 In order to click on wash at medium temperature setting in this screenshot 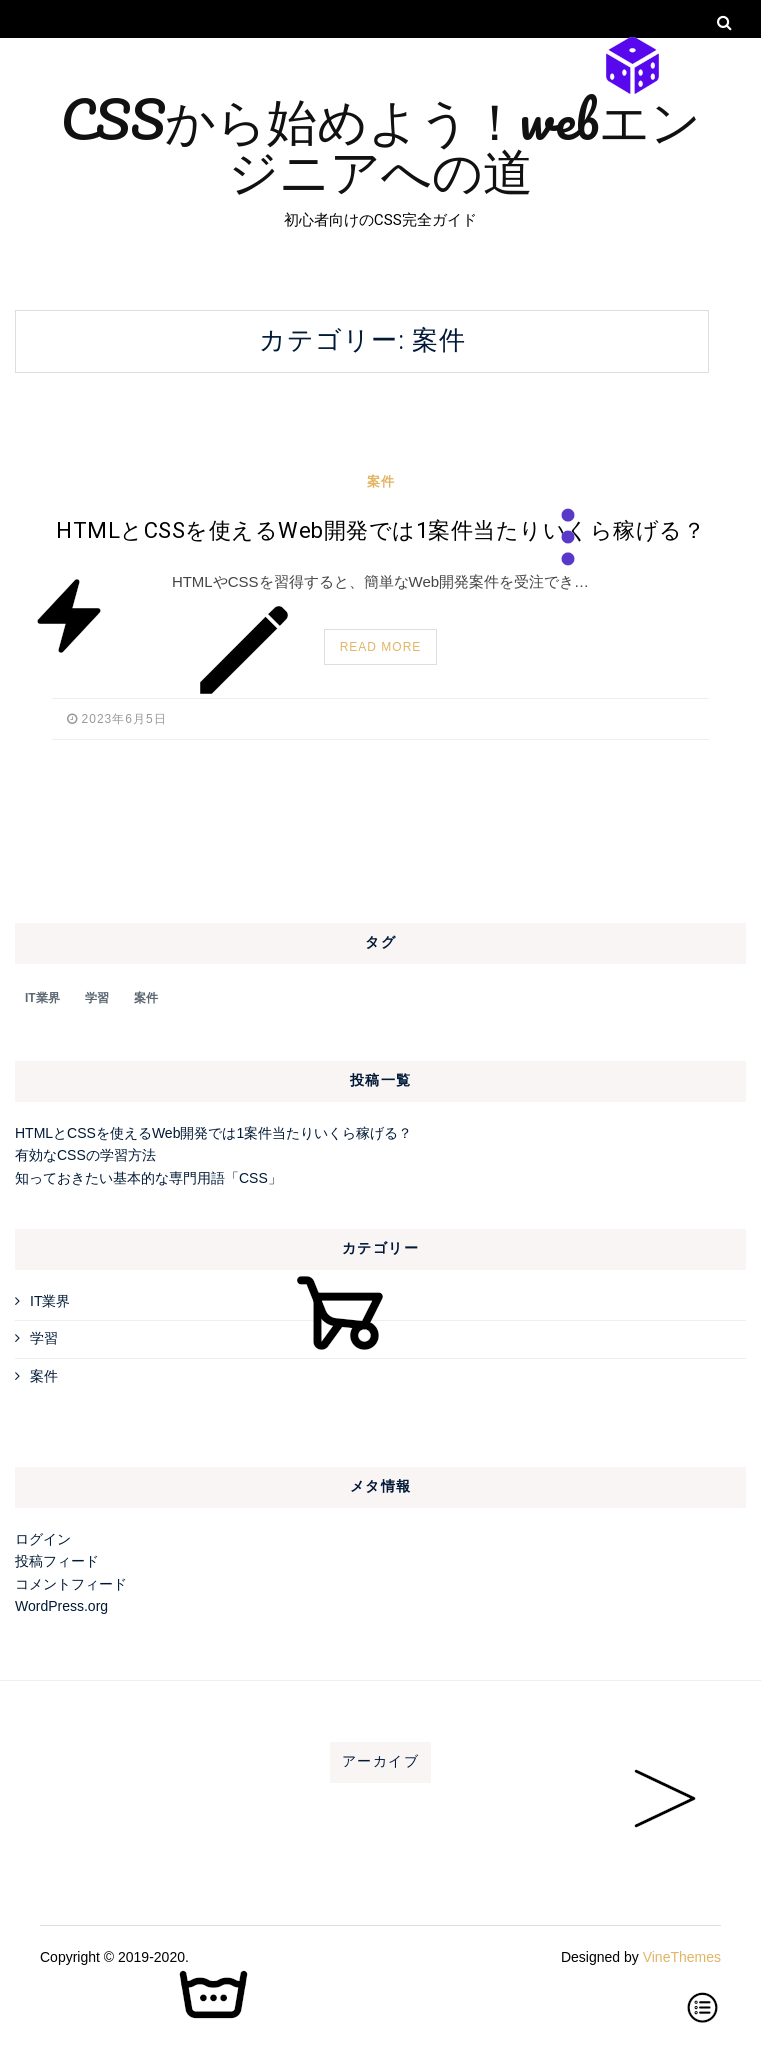, I will do `click(213, 1994)`.